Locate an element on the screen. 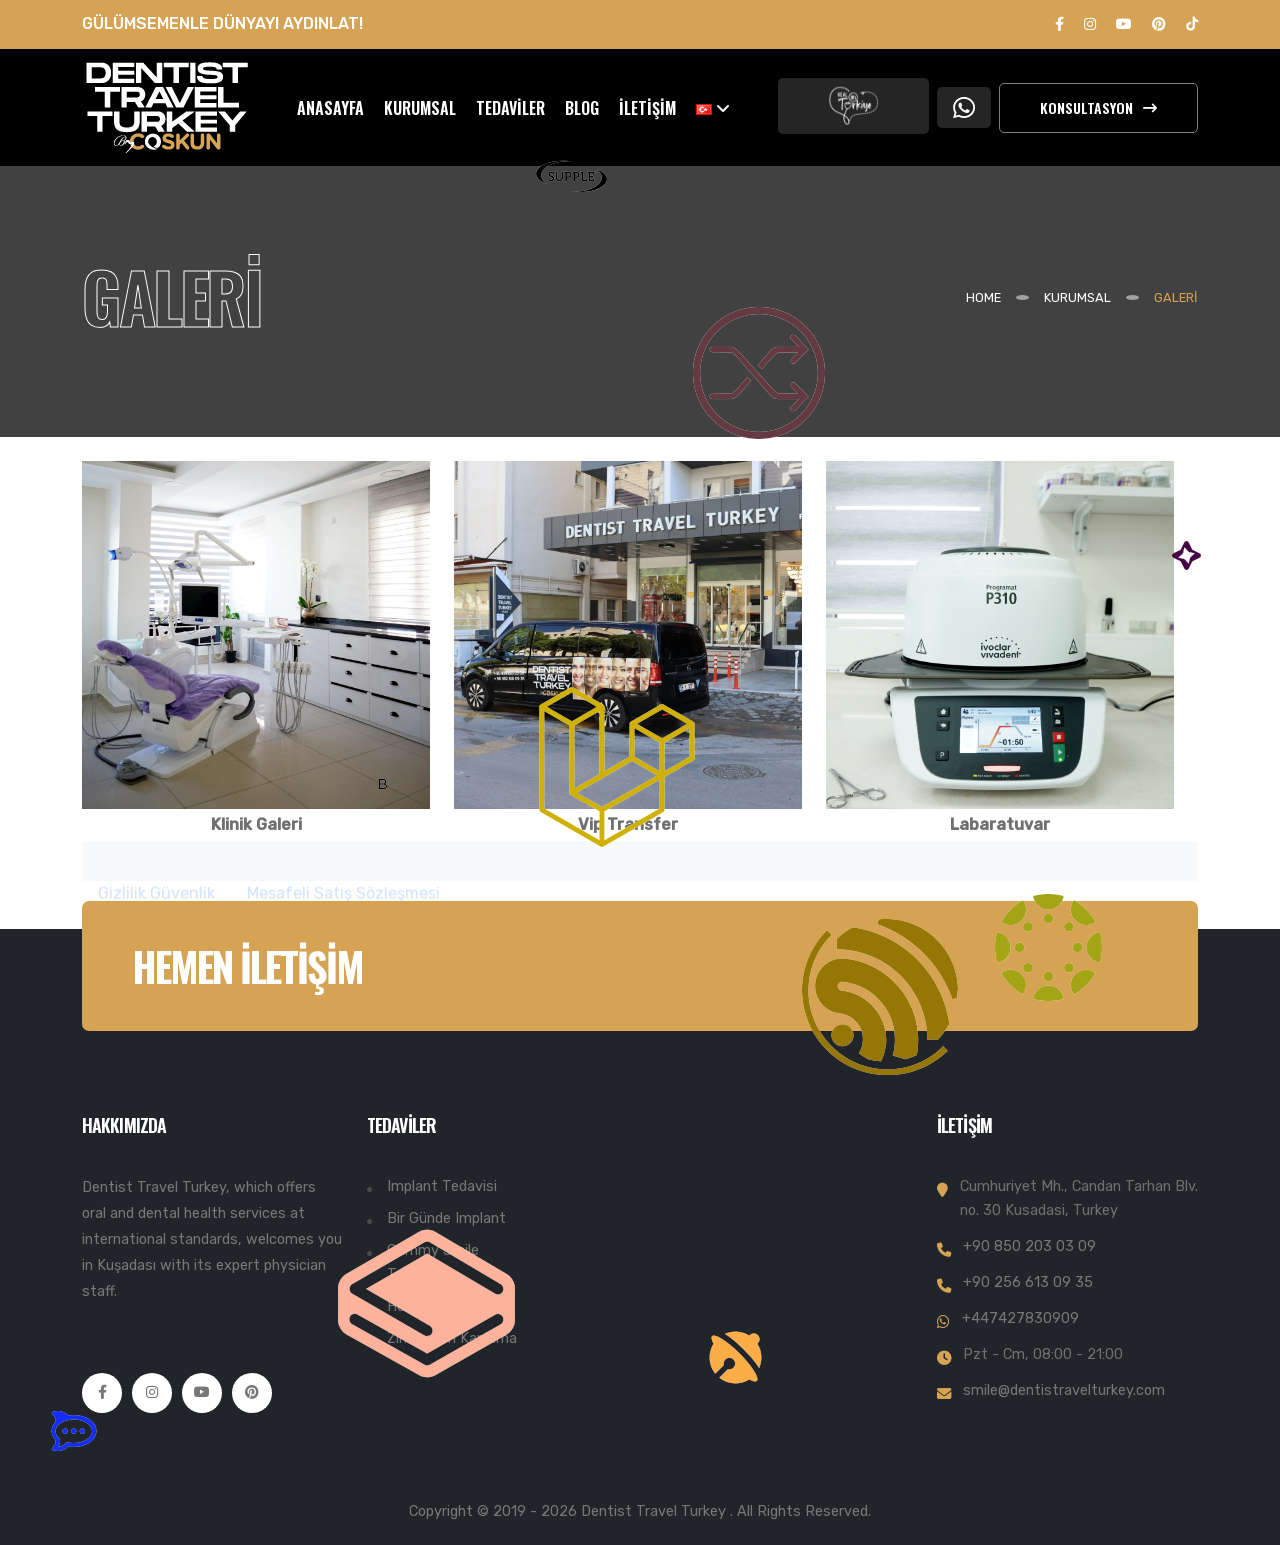 The image size is (1280, 1545). espressif systems company logo is located at coordinates (880, 997).